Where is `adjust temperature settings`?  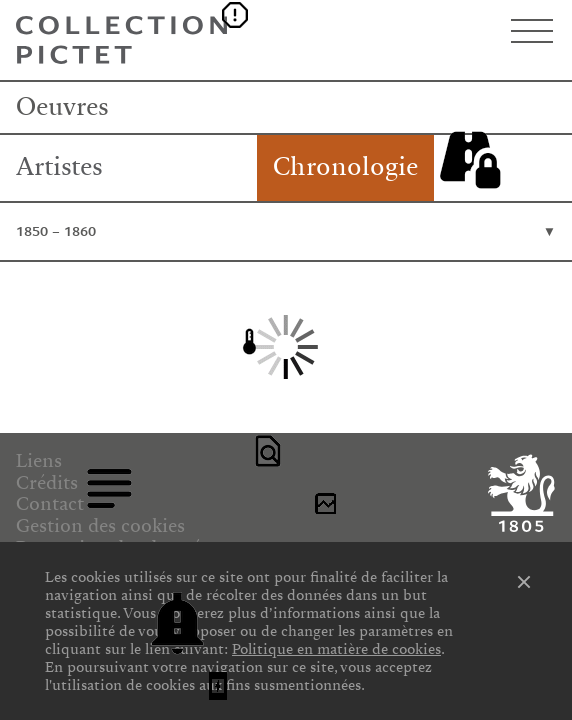 adjust temperature settings is located at coordinates (249, 341).